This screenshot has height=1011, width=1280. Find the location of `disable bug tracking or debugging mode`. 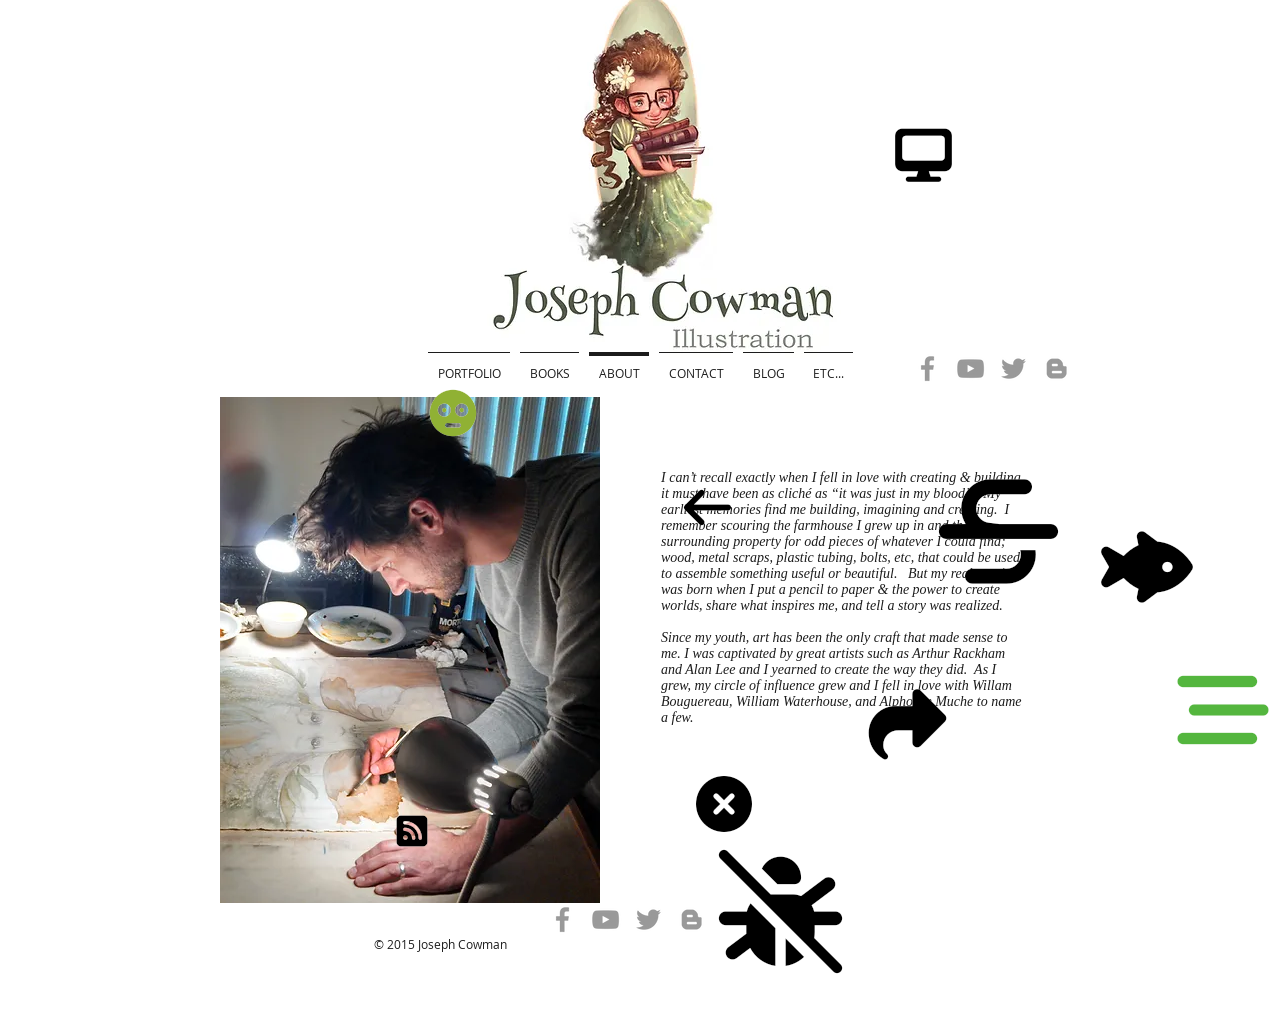

disable bug tracking or debugging mode is located at coordinates (780, 911).